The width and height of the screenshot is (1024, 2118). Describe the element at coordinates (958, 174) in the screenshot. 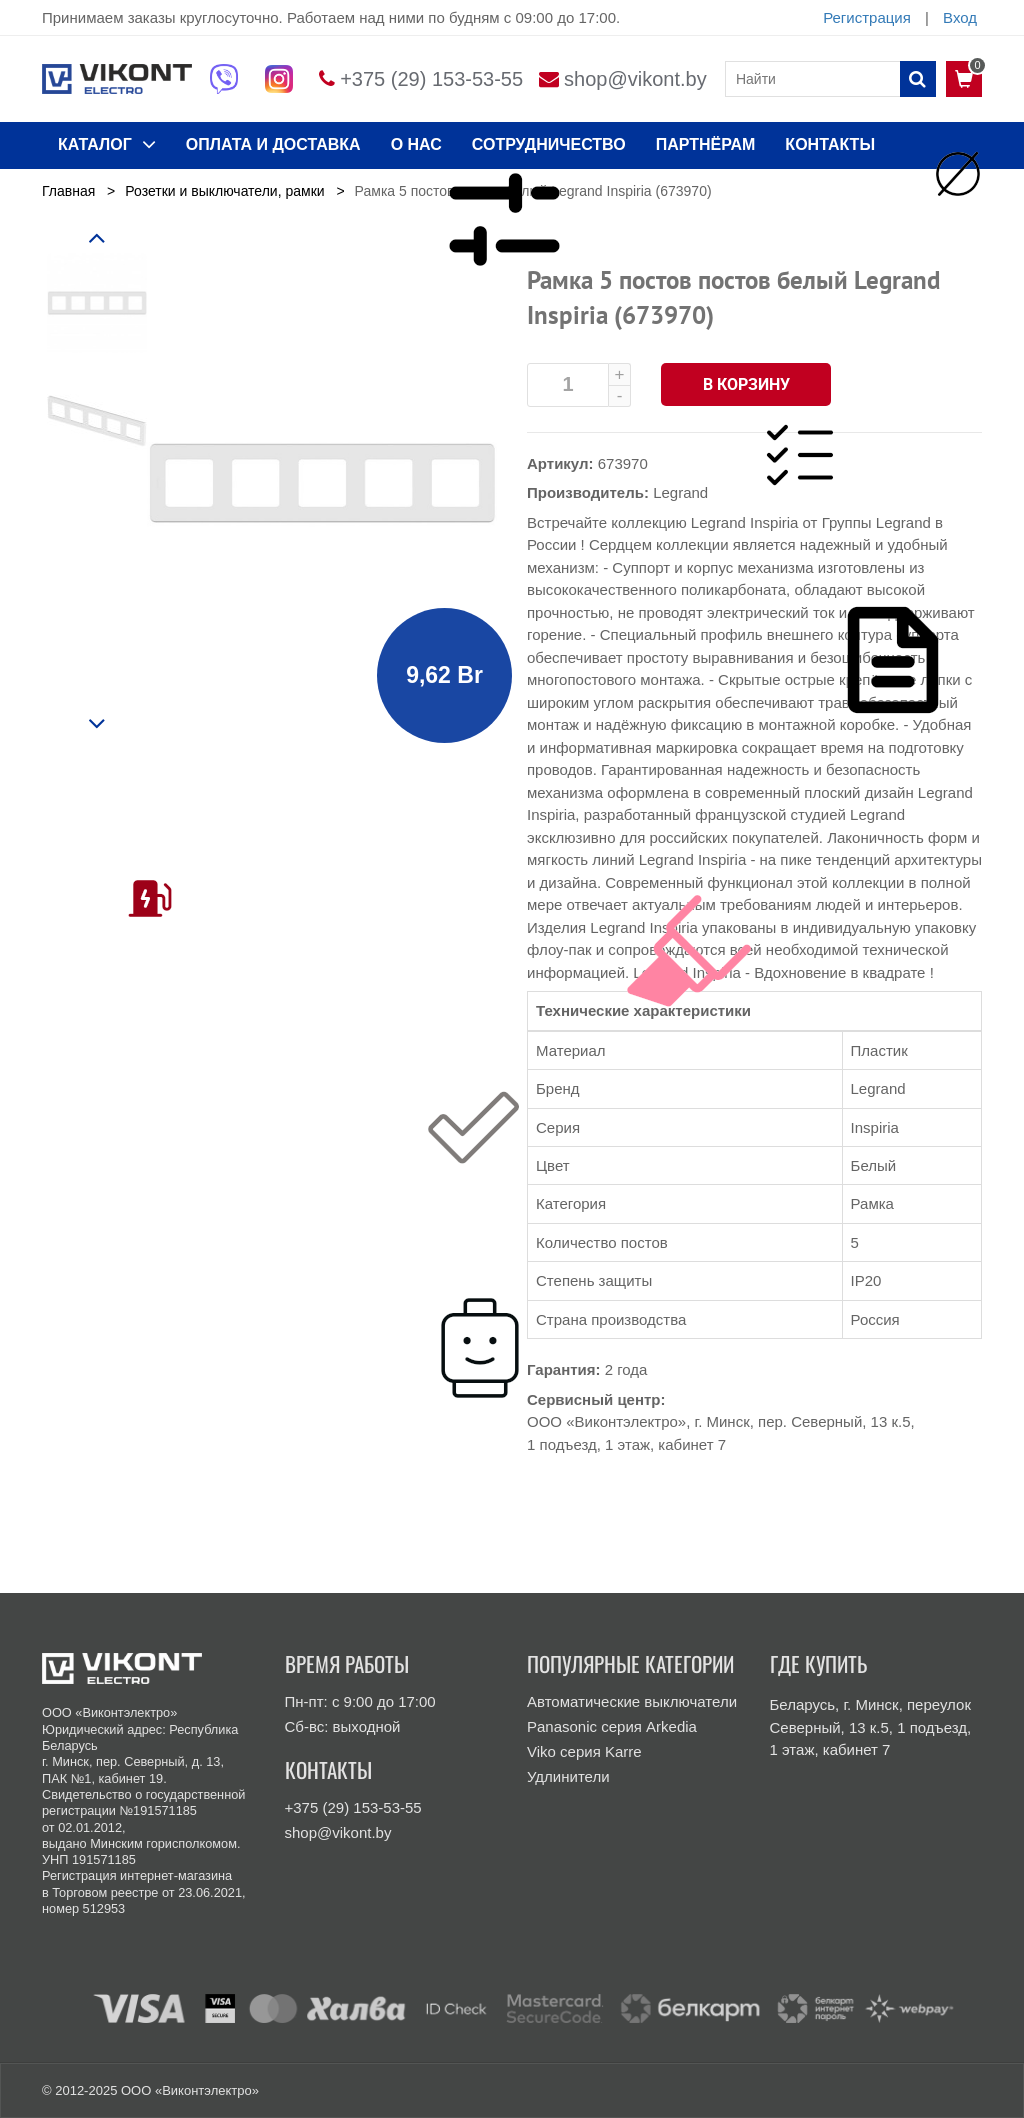

I see `indicates an empty or null state` at that location.